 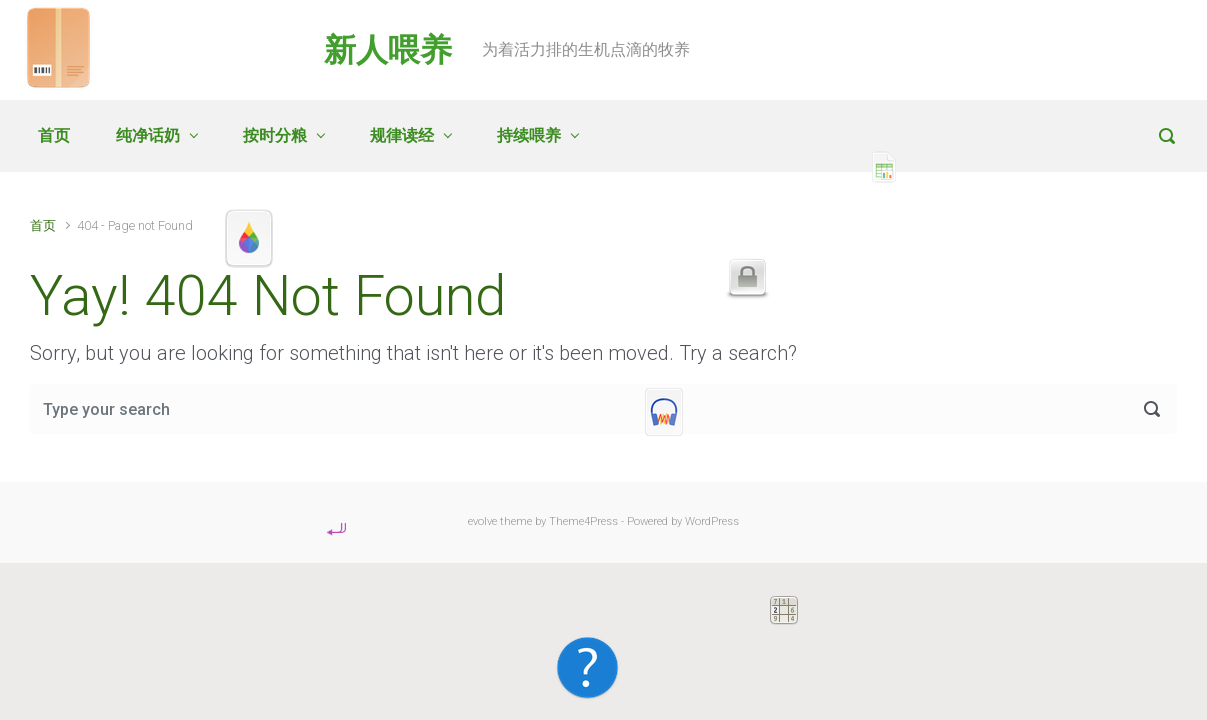 I want to click on open the sudoku puzzle game, so click(x=784, y=610).